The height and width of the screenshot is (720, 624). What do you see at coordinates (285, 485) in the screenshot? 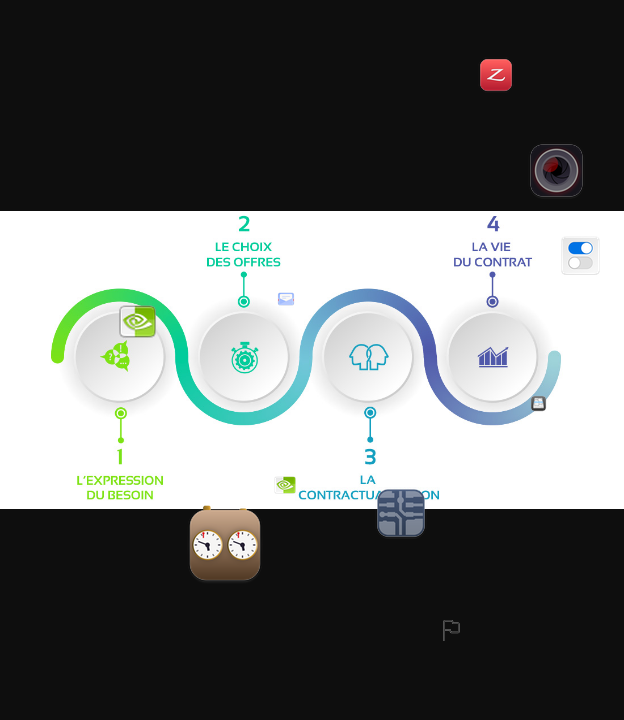
I see `open nvidia graphics card settings` at bounding box center [285, 485].